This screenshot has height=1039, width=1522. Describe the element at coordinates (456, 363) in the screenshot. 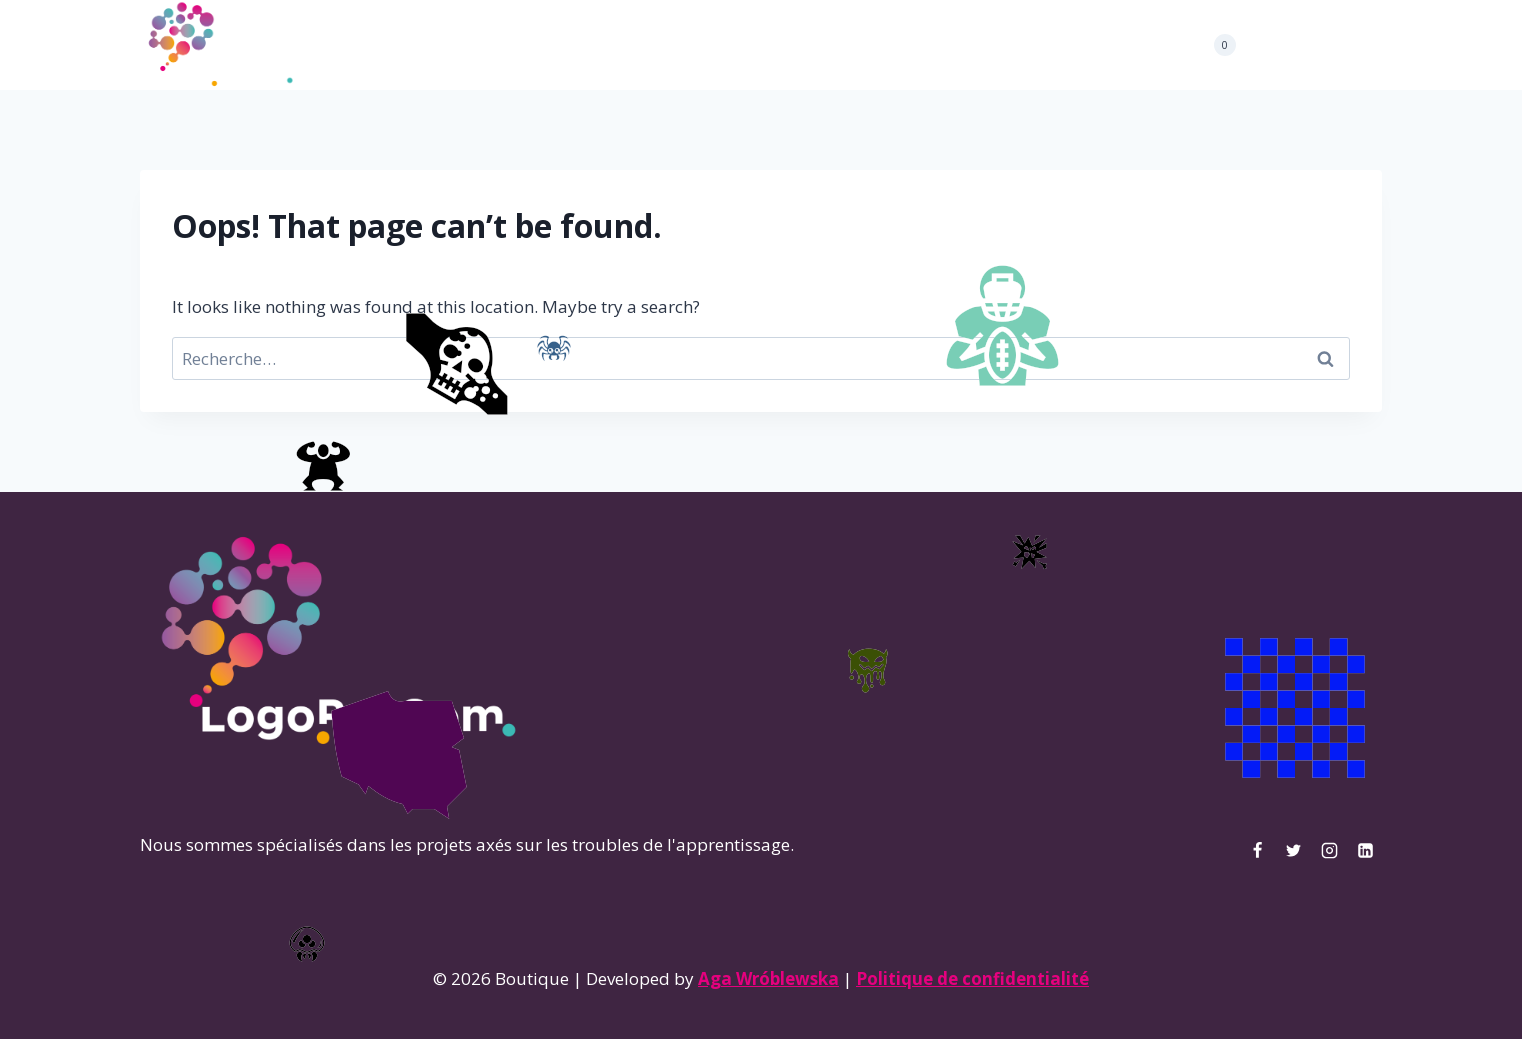

I see `activate disintegrate ability or spell` at that location.